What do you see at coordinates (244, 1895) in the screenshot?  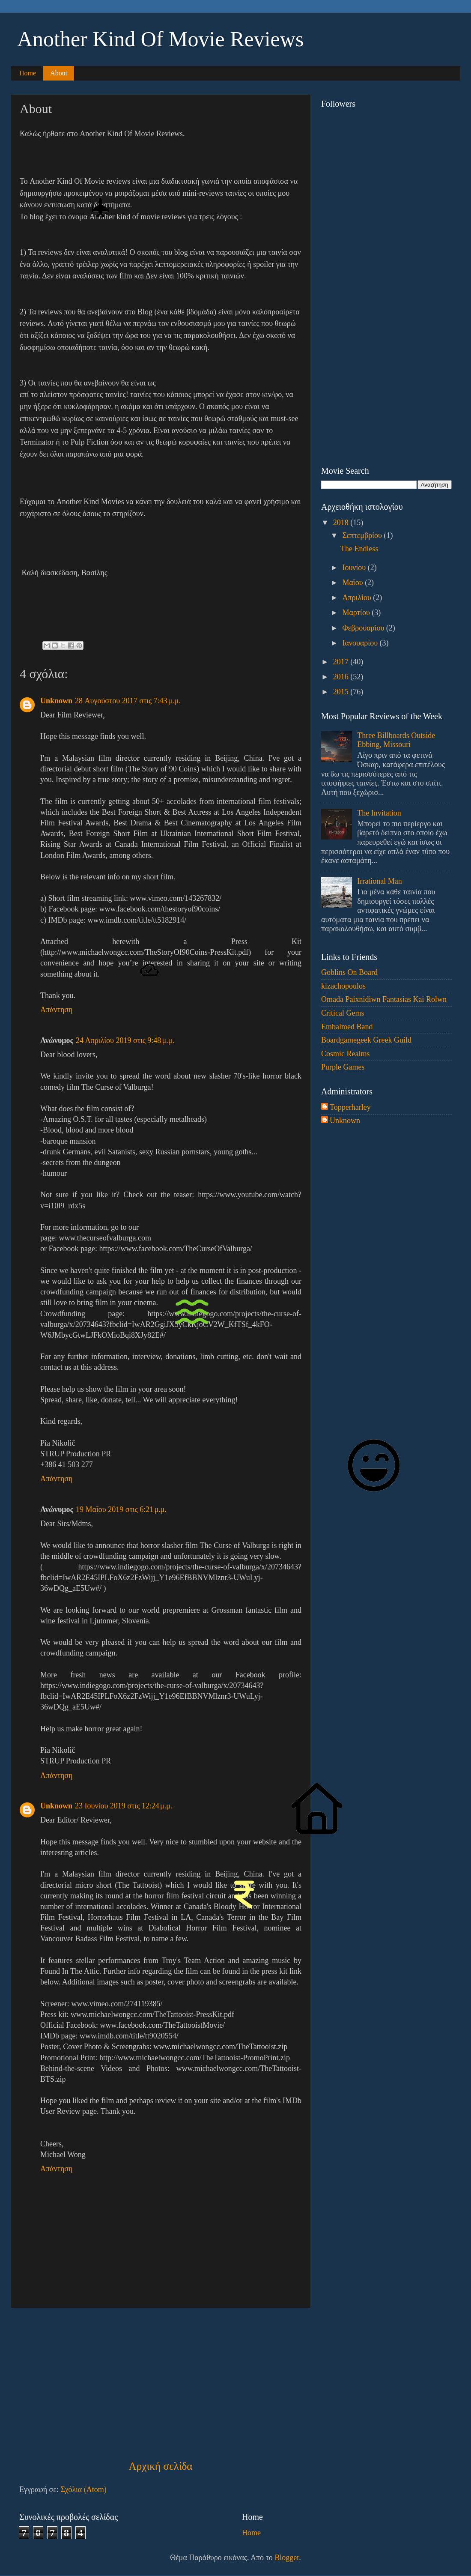 I see `indicates price or payment in Indian rupees` at bounding box center [244, 1895].